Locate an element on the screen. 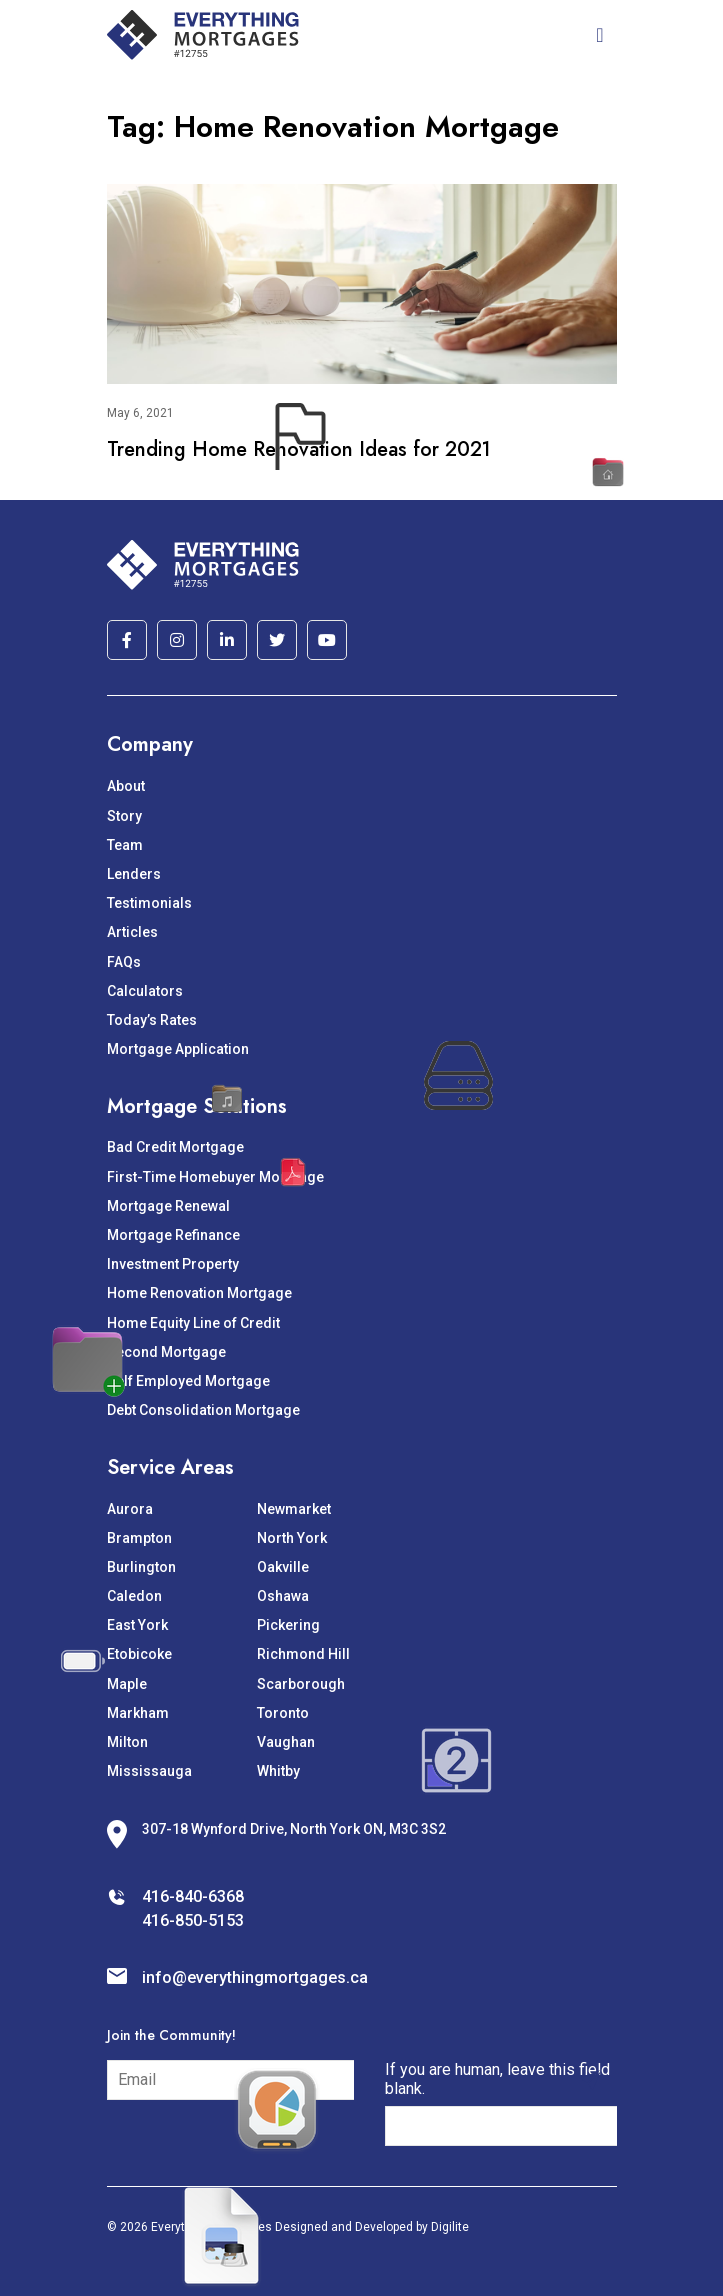 The image size is (723, 2296). generate or build a media library is located at coordinates (456, 1760).